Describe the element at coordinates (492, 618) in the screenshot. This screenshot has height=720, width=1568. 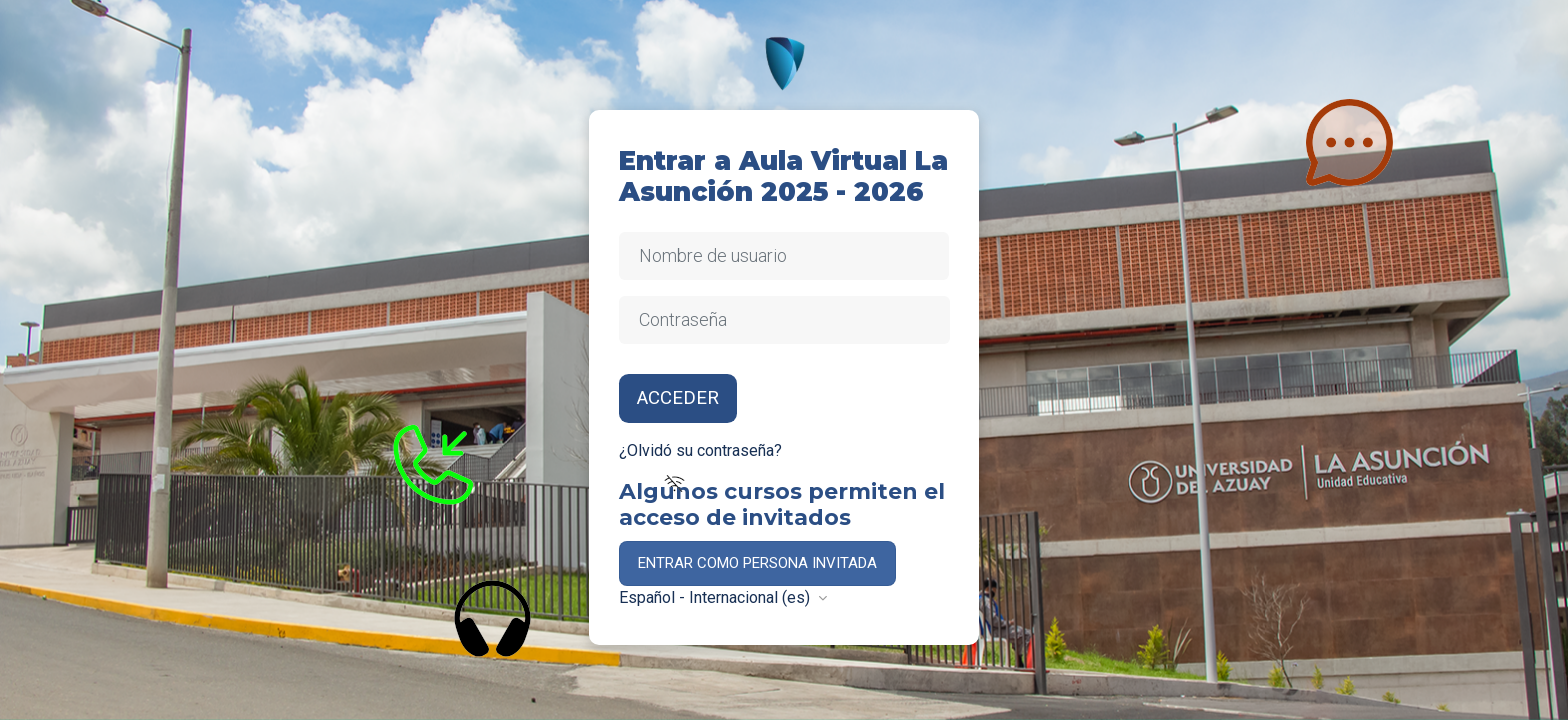
I see `contact customer support` at that location.